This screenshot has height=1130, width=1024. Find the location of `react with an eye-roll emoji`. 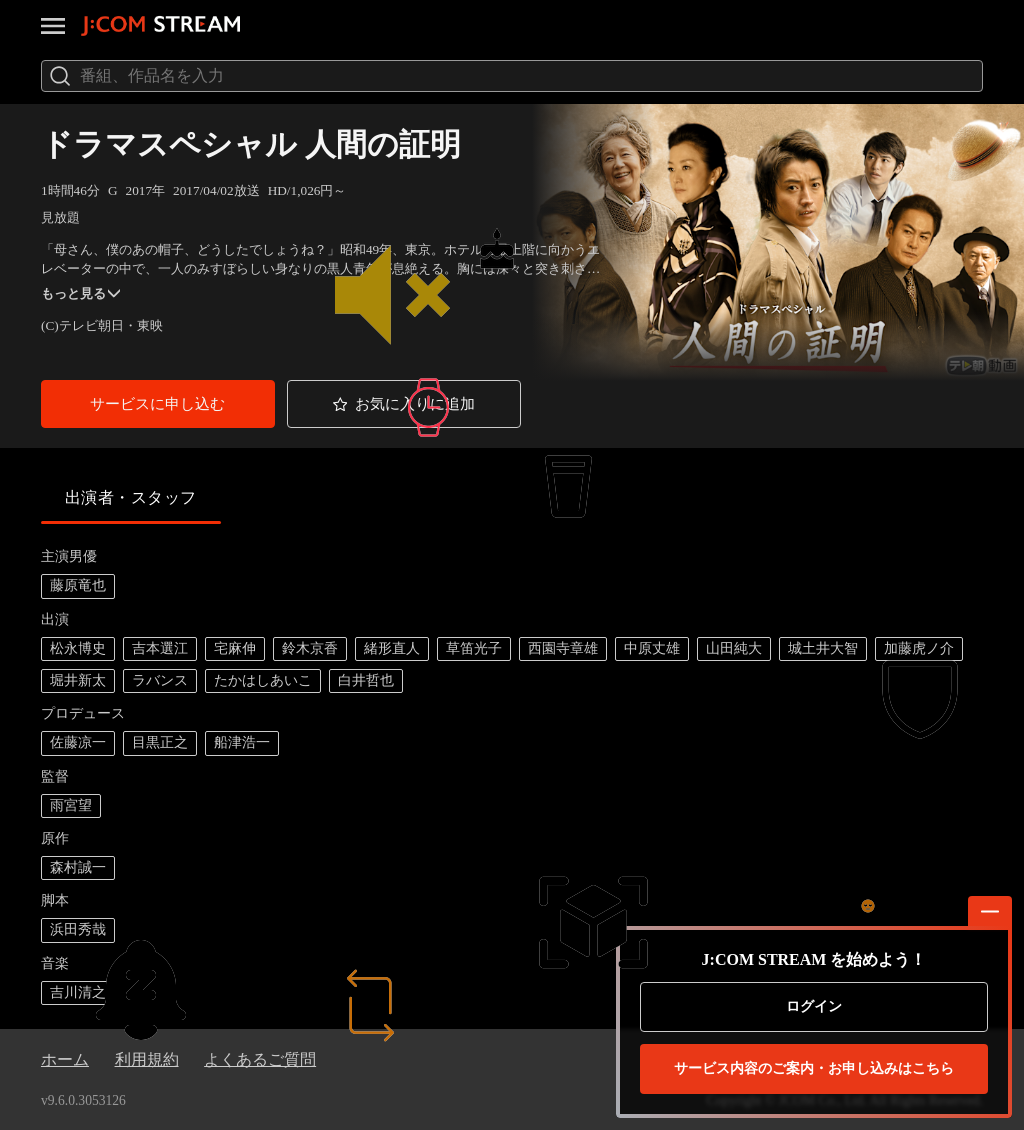

react with an eye-roll emoji is located at coordinates (868, 906).